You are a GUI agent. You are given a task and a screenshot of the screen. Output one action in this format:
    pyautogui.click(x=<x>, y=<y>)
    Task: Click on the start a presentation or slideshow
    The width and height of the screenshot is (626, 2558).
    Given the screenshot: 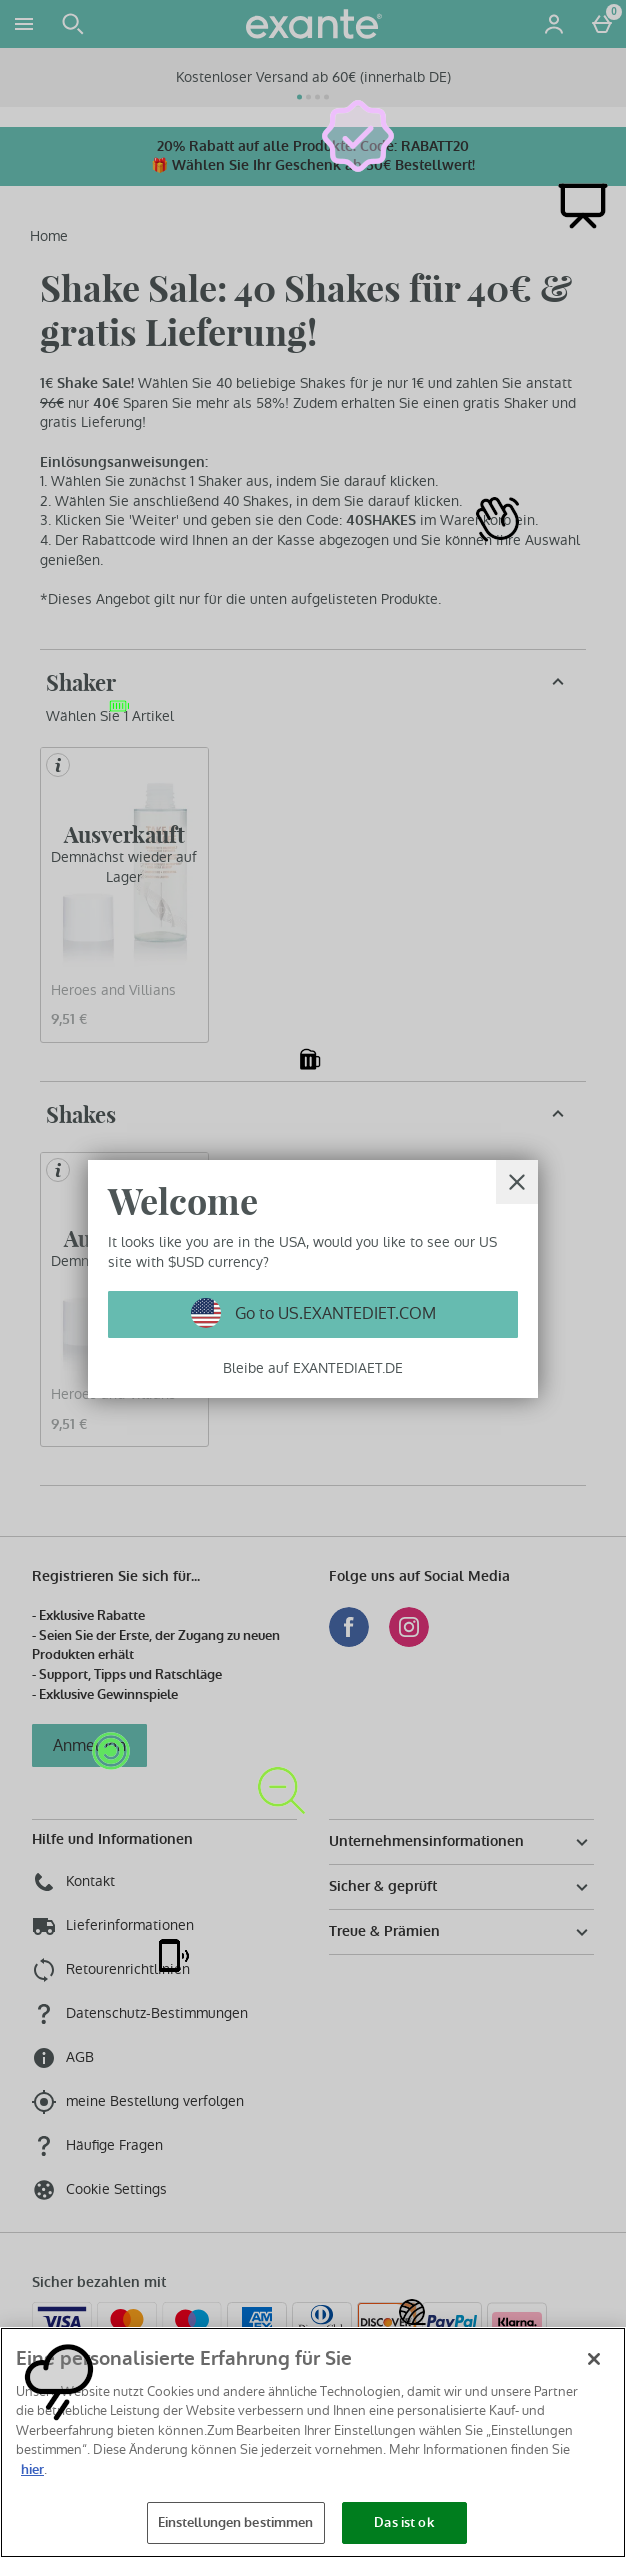 What is the action you would take?
    pyautogui.click(x=583, y=206)
    